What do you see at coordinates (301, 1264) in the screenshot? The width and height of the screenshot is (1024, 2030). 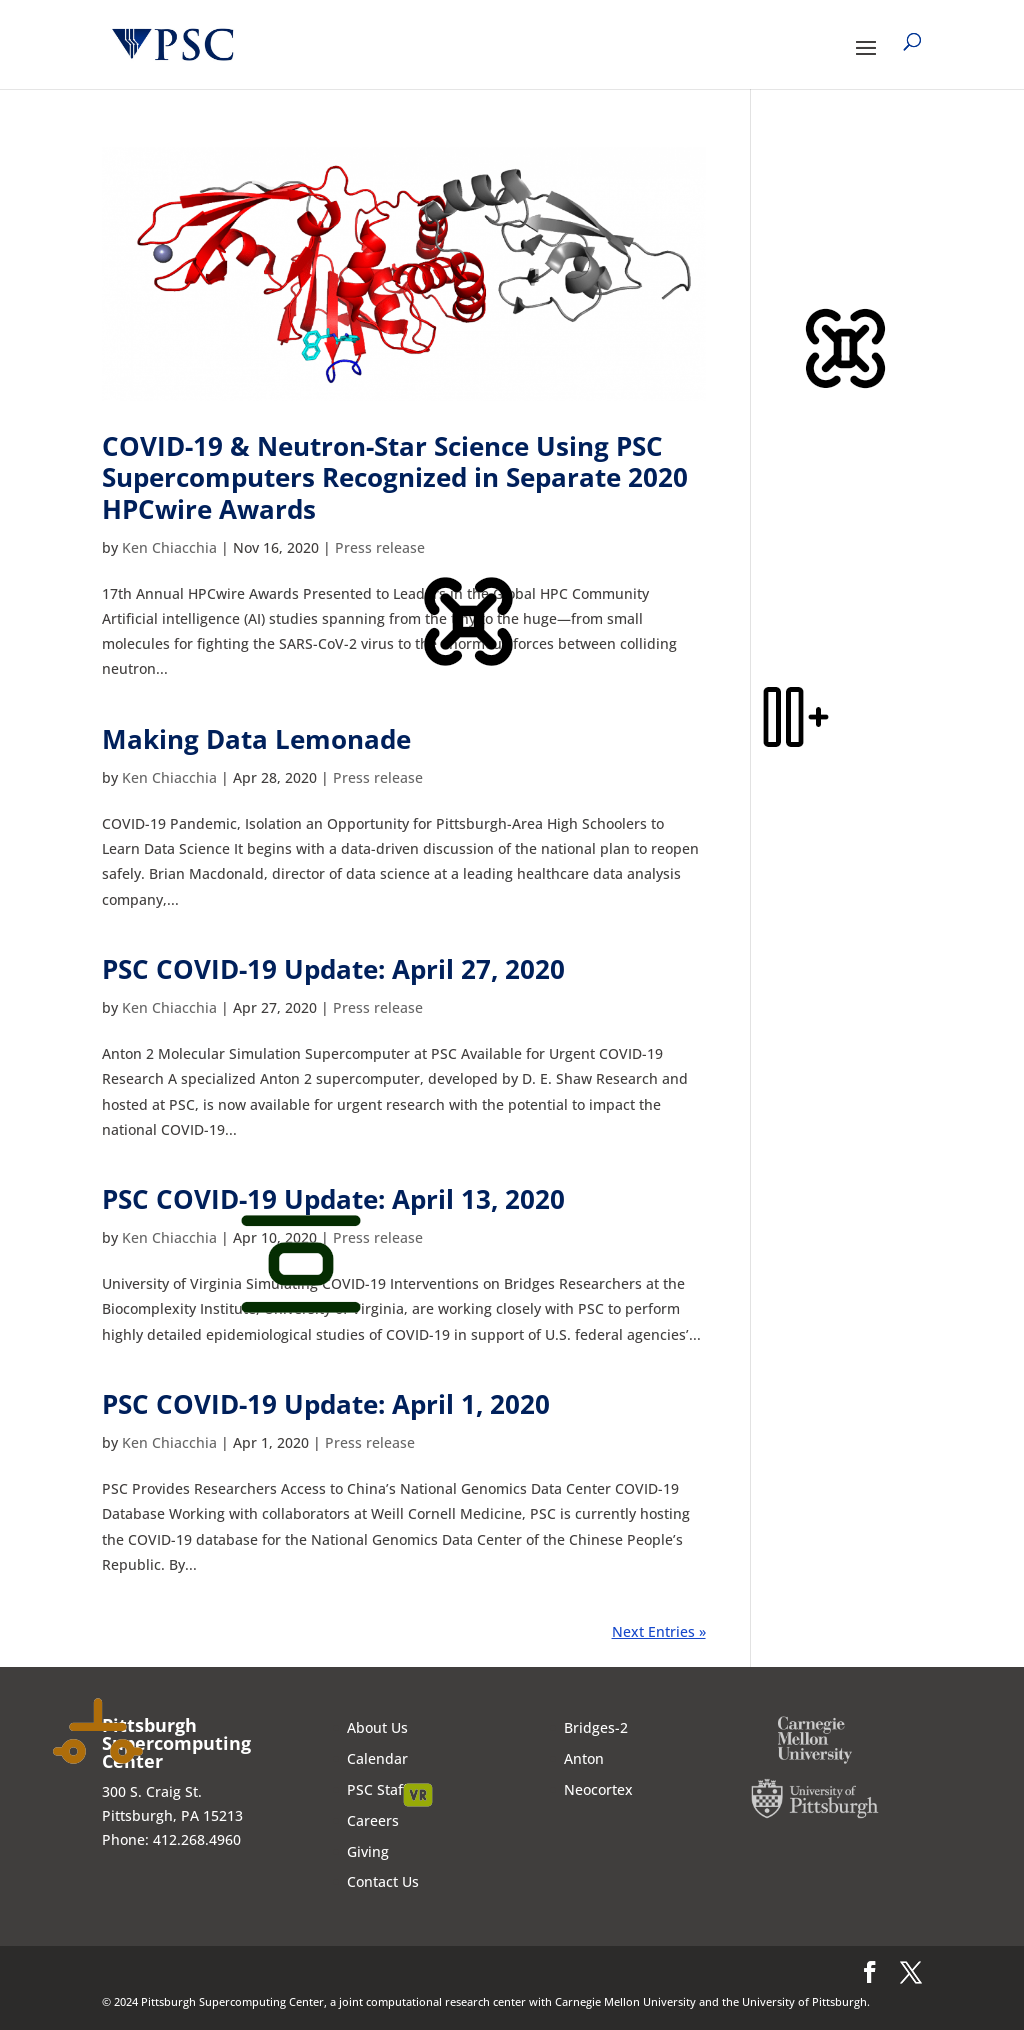 I see `distribute vertical space evenly around selected elements` at bounding box center [301, 1264].